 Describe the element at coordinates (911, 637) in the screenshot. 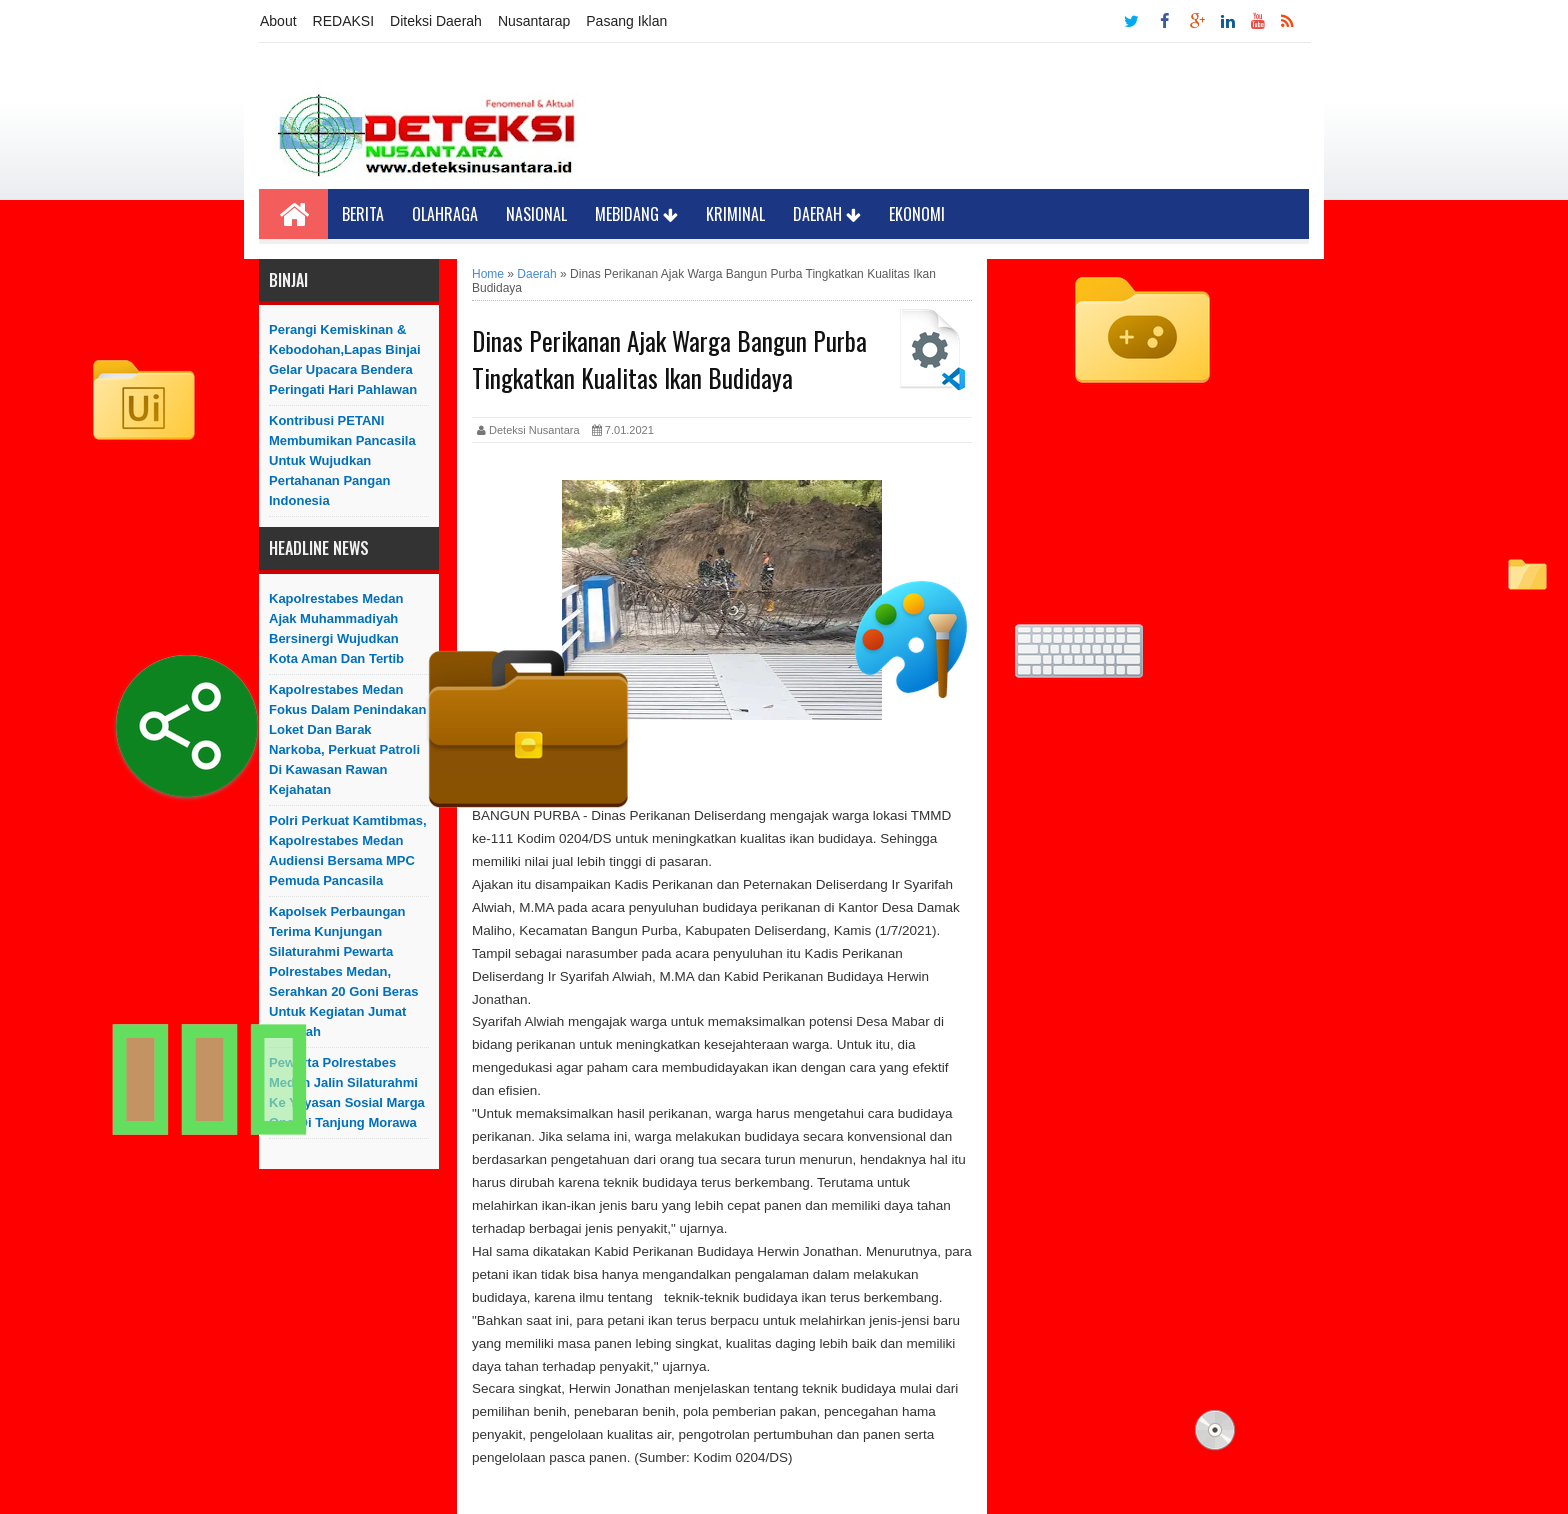

I see `open the paint application` at that location.